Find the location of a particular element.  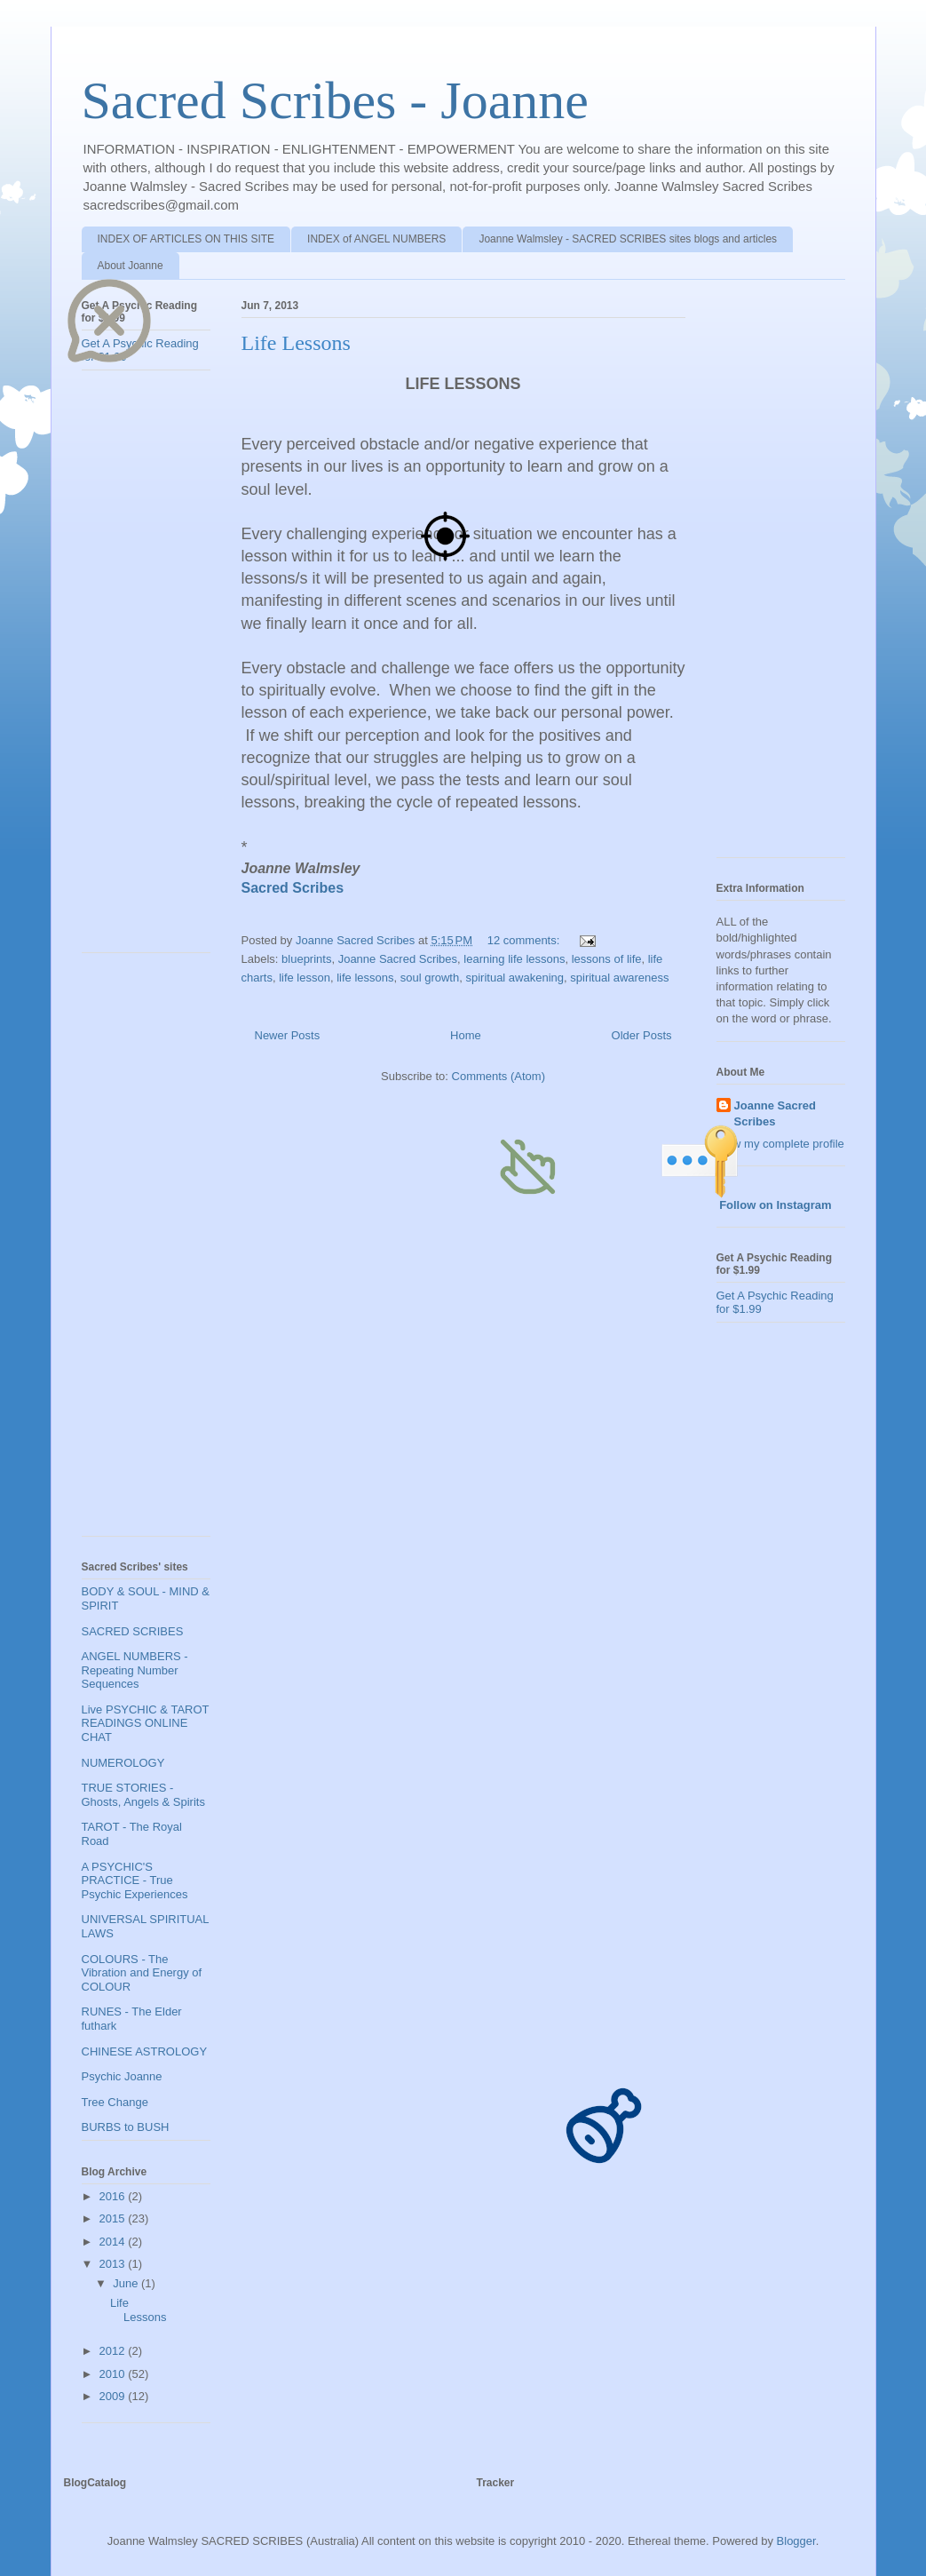

delete a message or conversation is located at coordinates (109, 321).